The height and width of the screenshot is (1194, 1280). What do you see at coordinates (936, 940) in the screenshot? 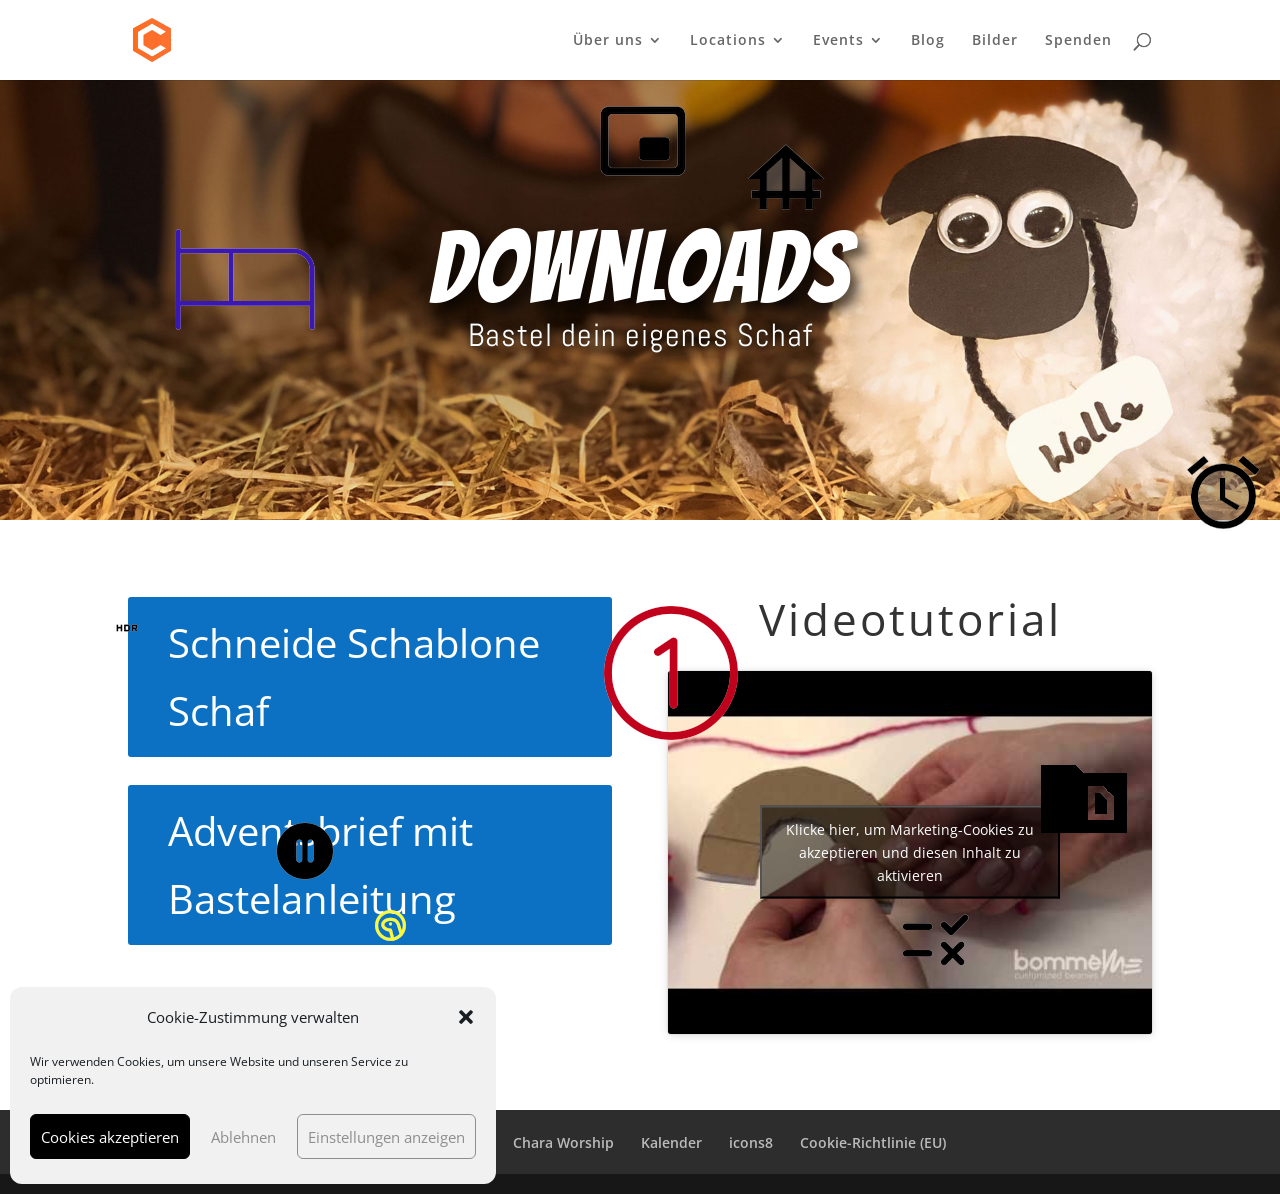
I see `review items with pass/fail status` at bounding box center [936, 940].